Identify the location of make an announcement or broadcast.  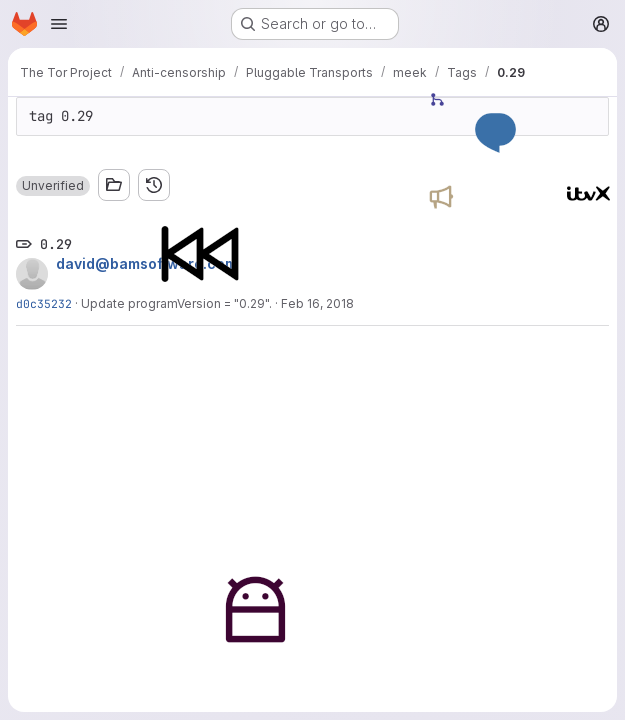
(440, 196).